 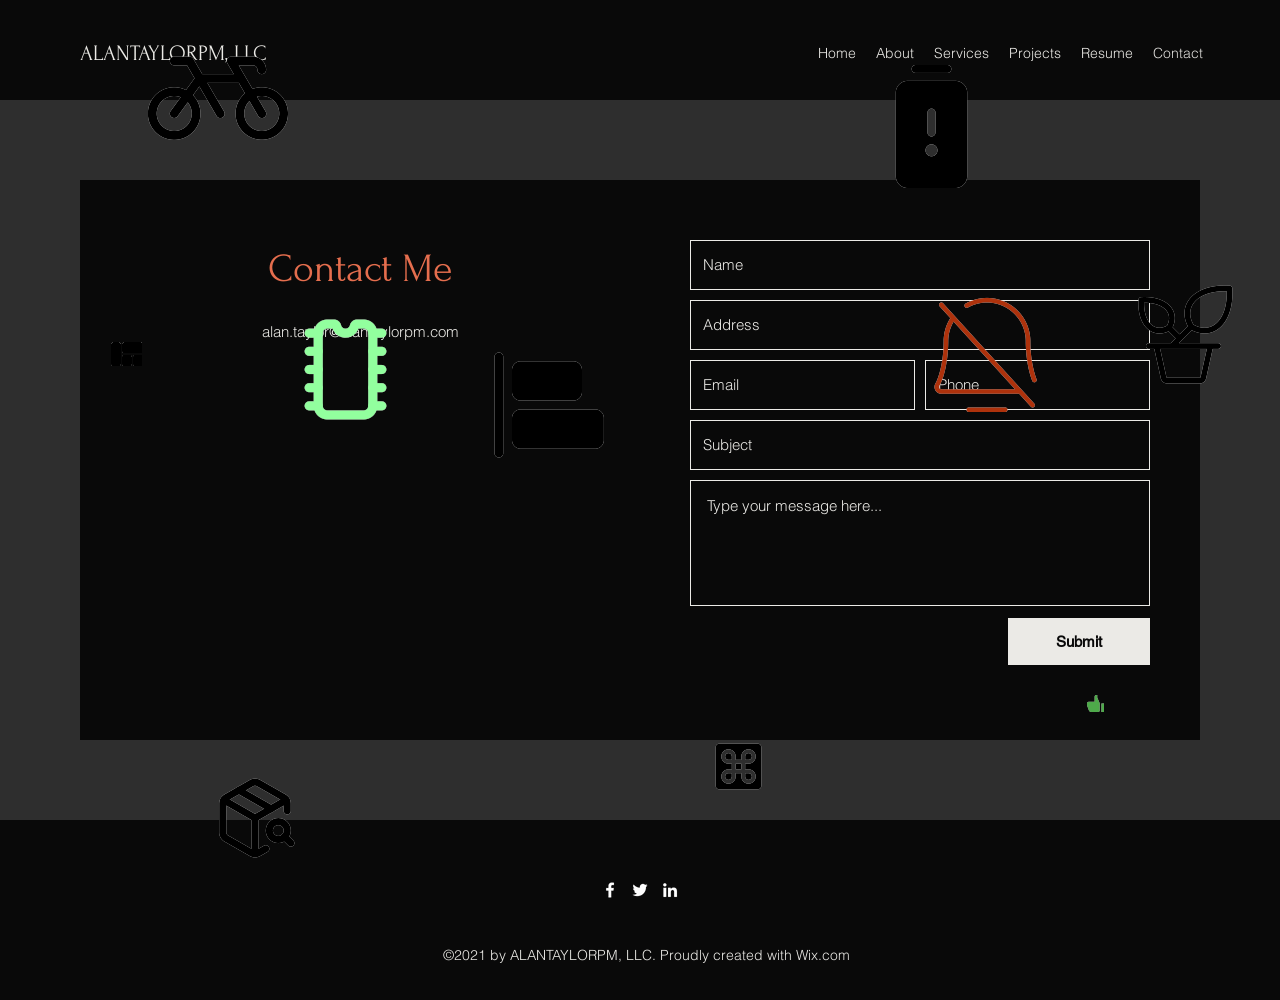 What do you see at coordinates (1095, 703) in the screenshot?
I see `like or approve this content` at bounding box center [1095, 703].